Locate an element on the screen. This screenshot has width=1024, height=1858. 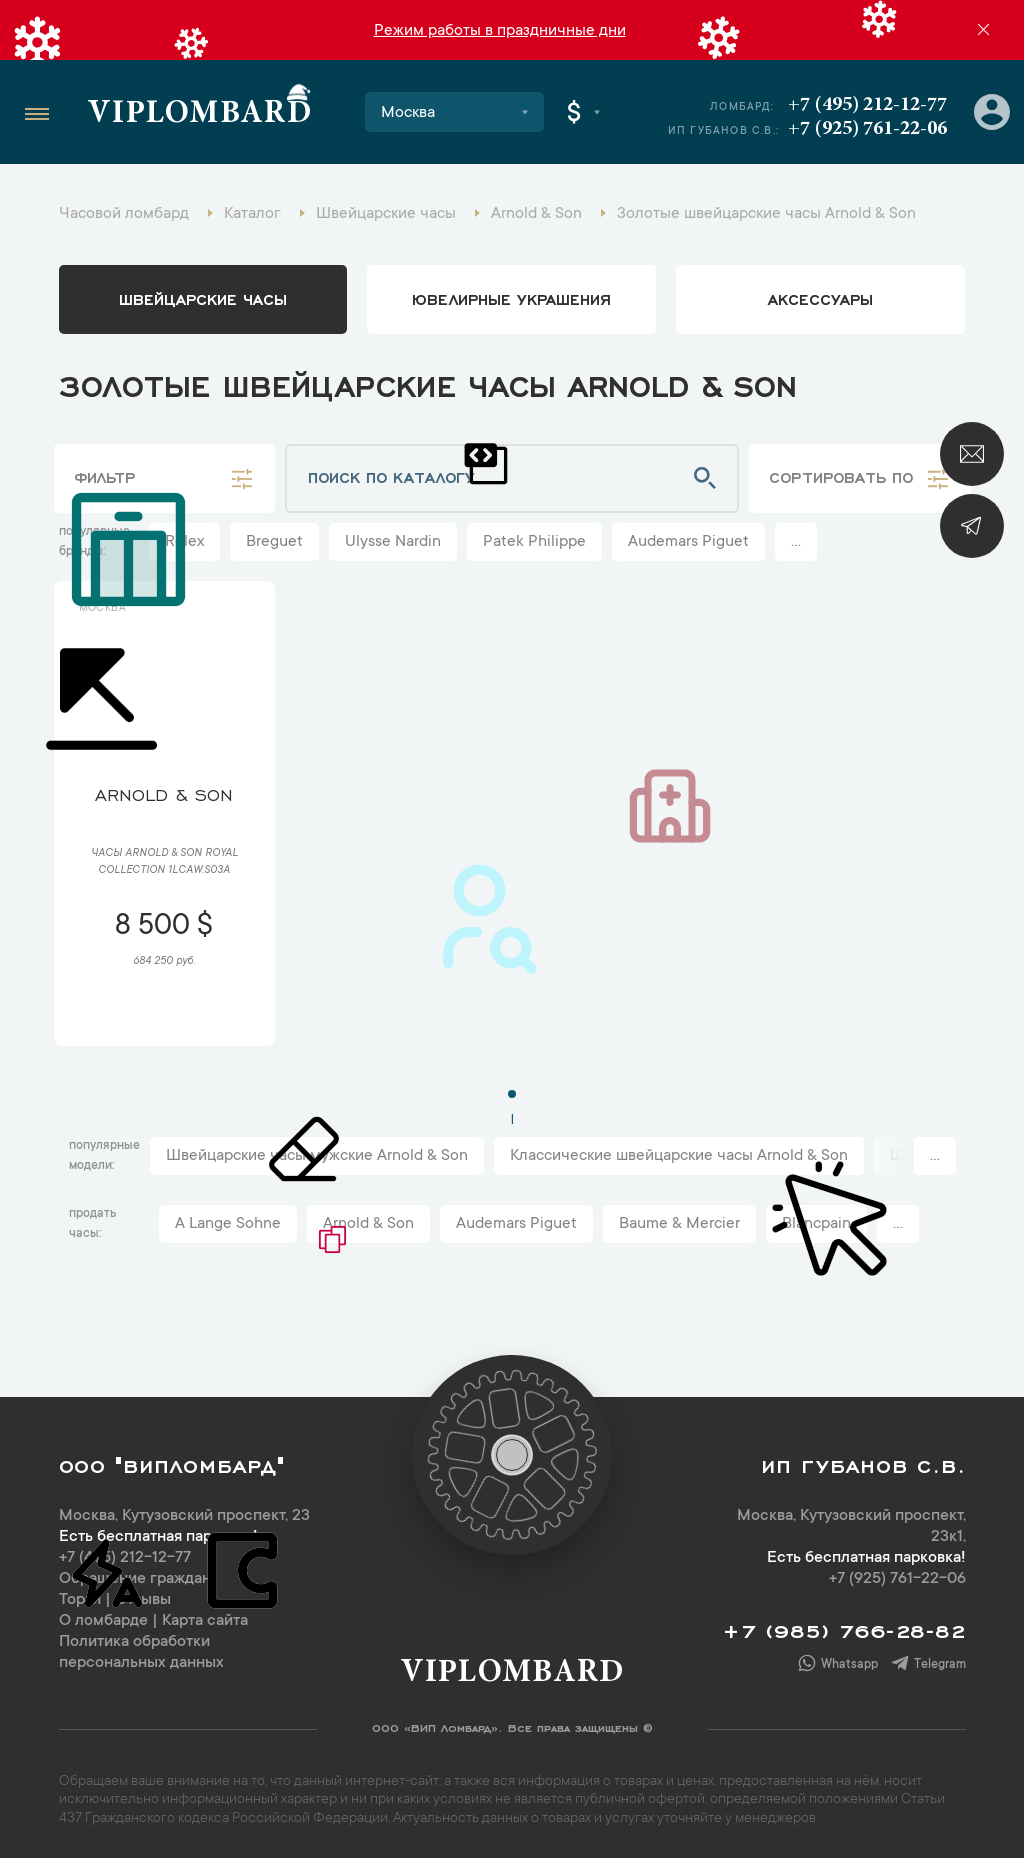
erase or clear content is located at coordinates (304, 1149).